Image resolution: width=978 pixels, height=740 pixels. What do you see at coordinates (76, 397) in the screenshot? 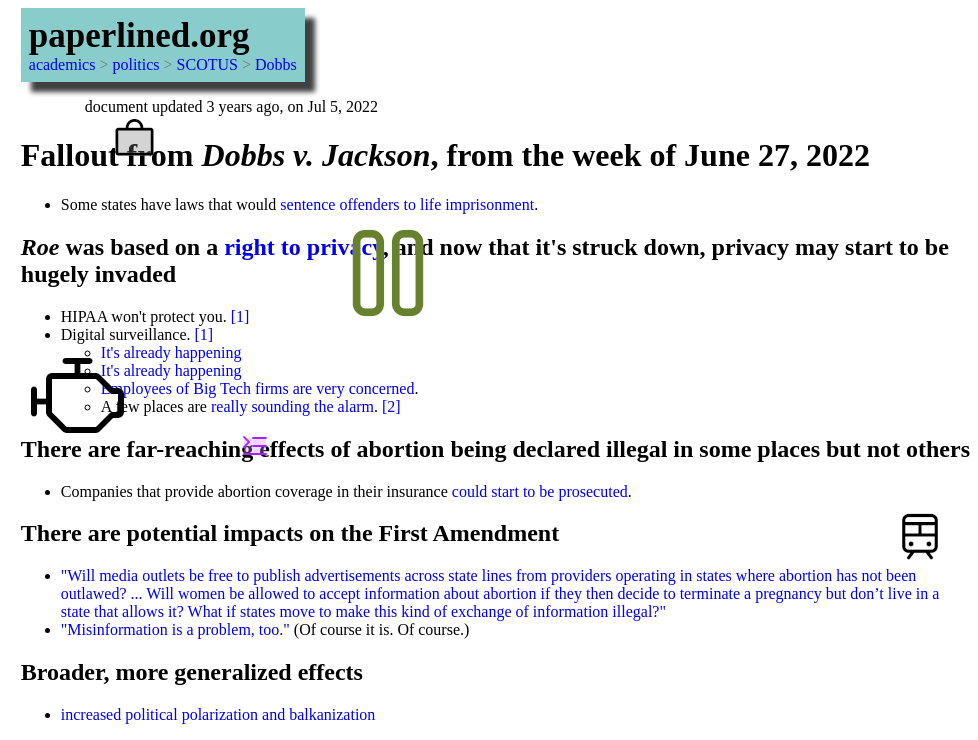
I see `view engine or vehicle diagnostics` at bounding box center [76, 397].